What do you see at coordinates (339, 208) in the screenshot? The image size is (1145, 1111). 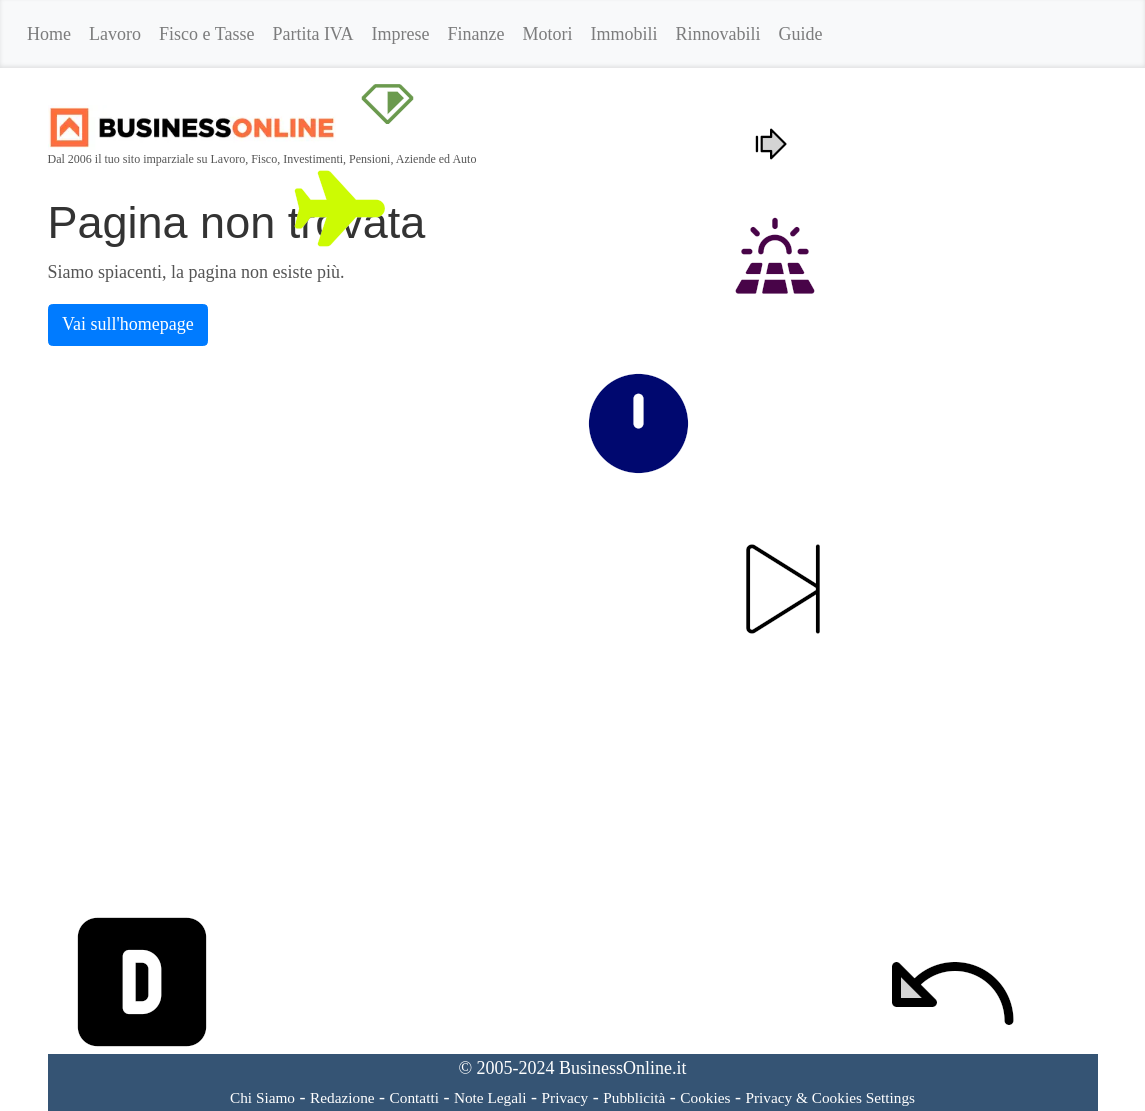 I see `enable airplane mode` at bounding box center [339, 208].